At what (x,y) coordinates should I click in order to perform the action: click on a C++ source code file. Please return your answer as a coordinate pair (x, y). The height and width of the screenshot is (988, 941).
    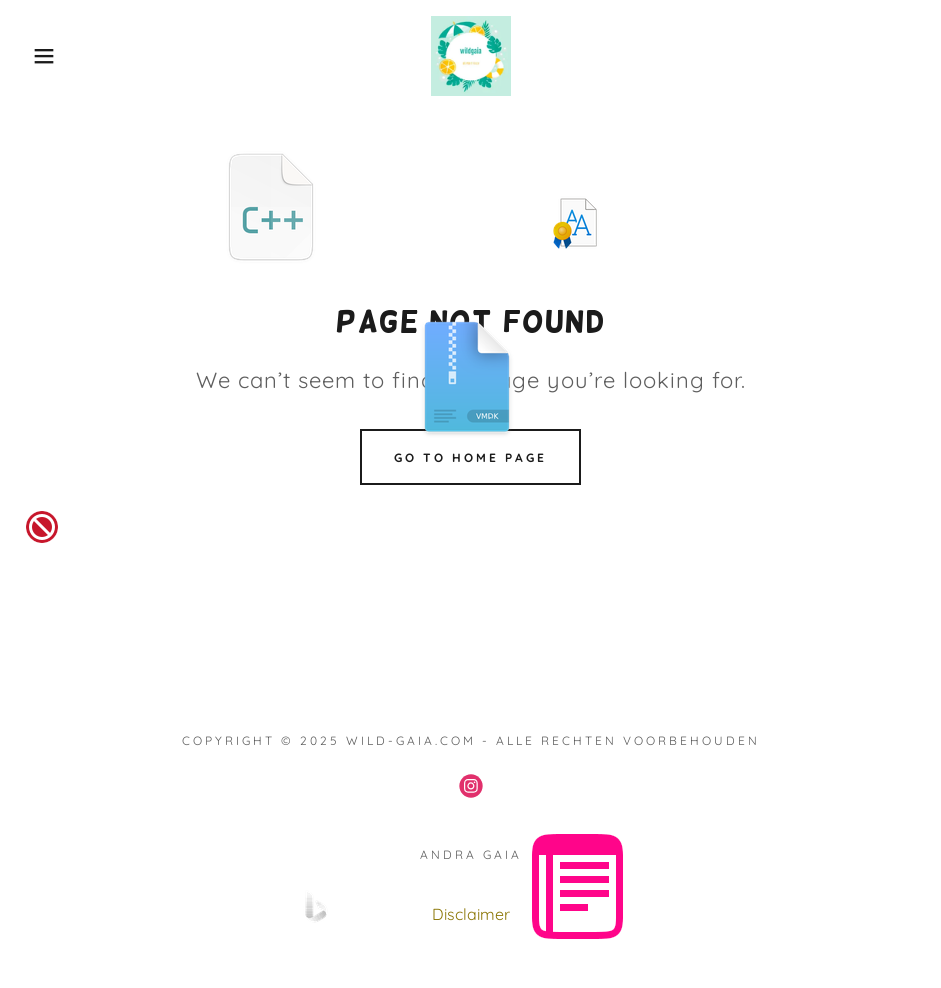
    Looking at the image, I should click on (271, 207).